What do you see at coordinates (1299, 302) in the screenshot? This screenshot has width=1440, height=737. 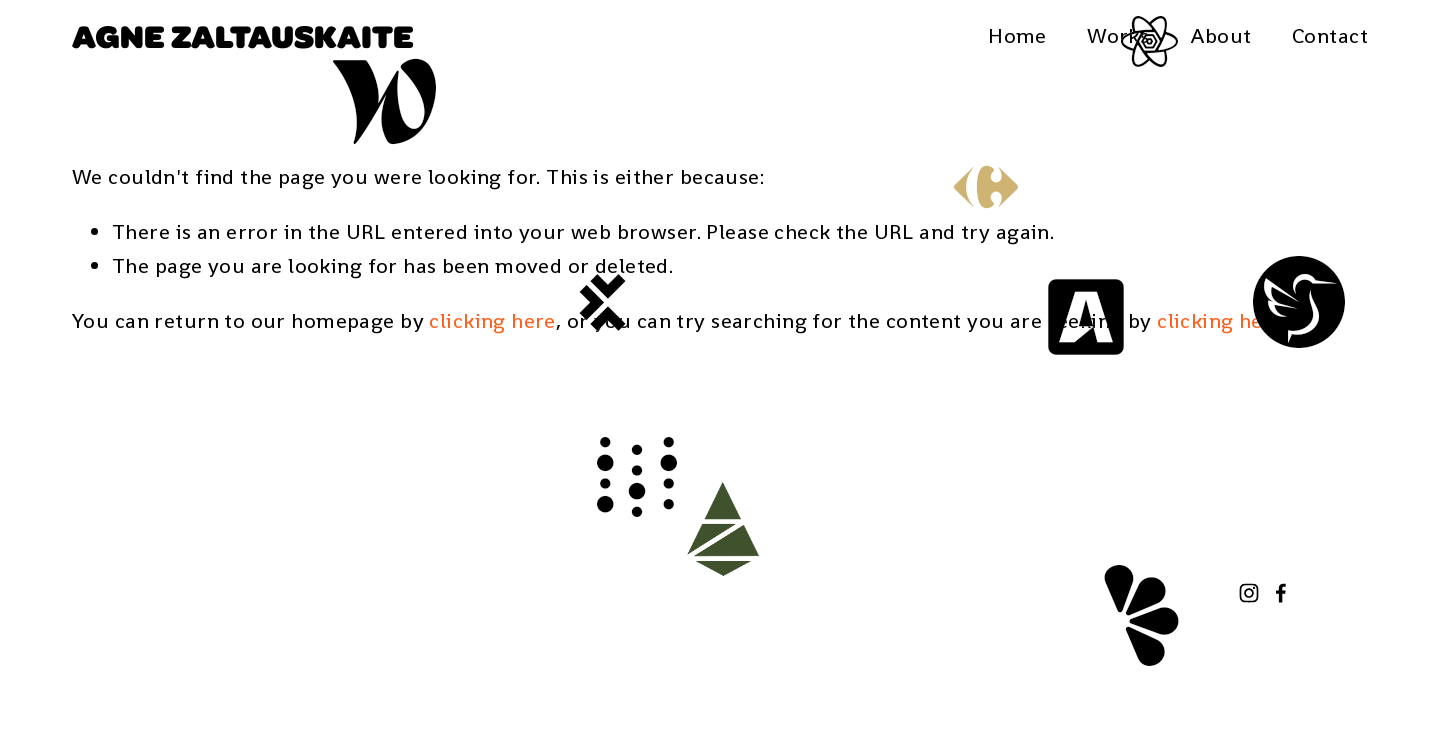 I see `lubuntu linux distribution logo` at bounding box center [1299, 302].